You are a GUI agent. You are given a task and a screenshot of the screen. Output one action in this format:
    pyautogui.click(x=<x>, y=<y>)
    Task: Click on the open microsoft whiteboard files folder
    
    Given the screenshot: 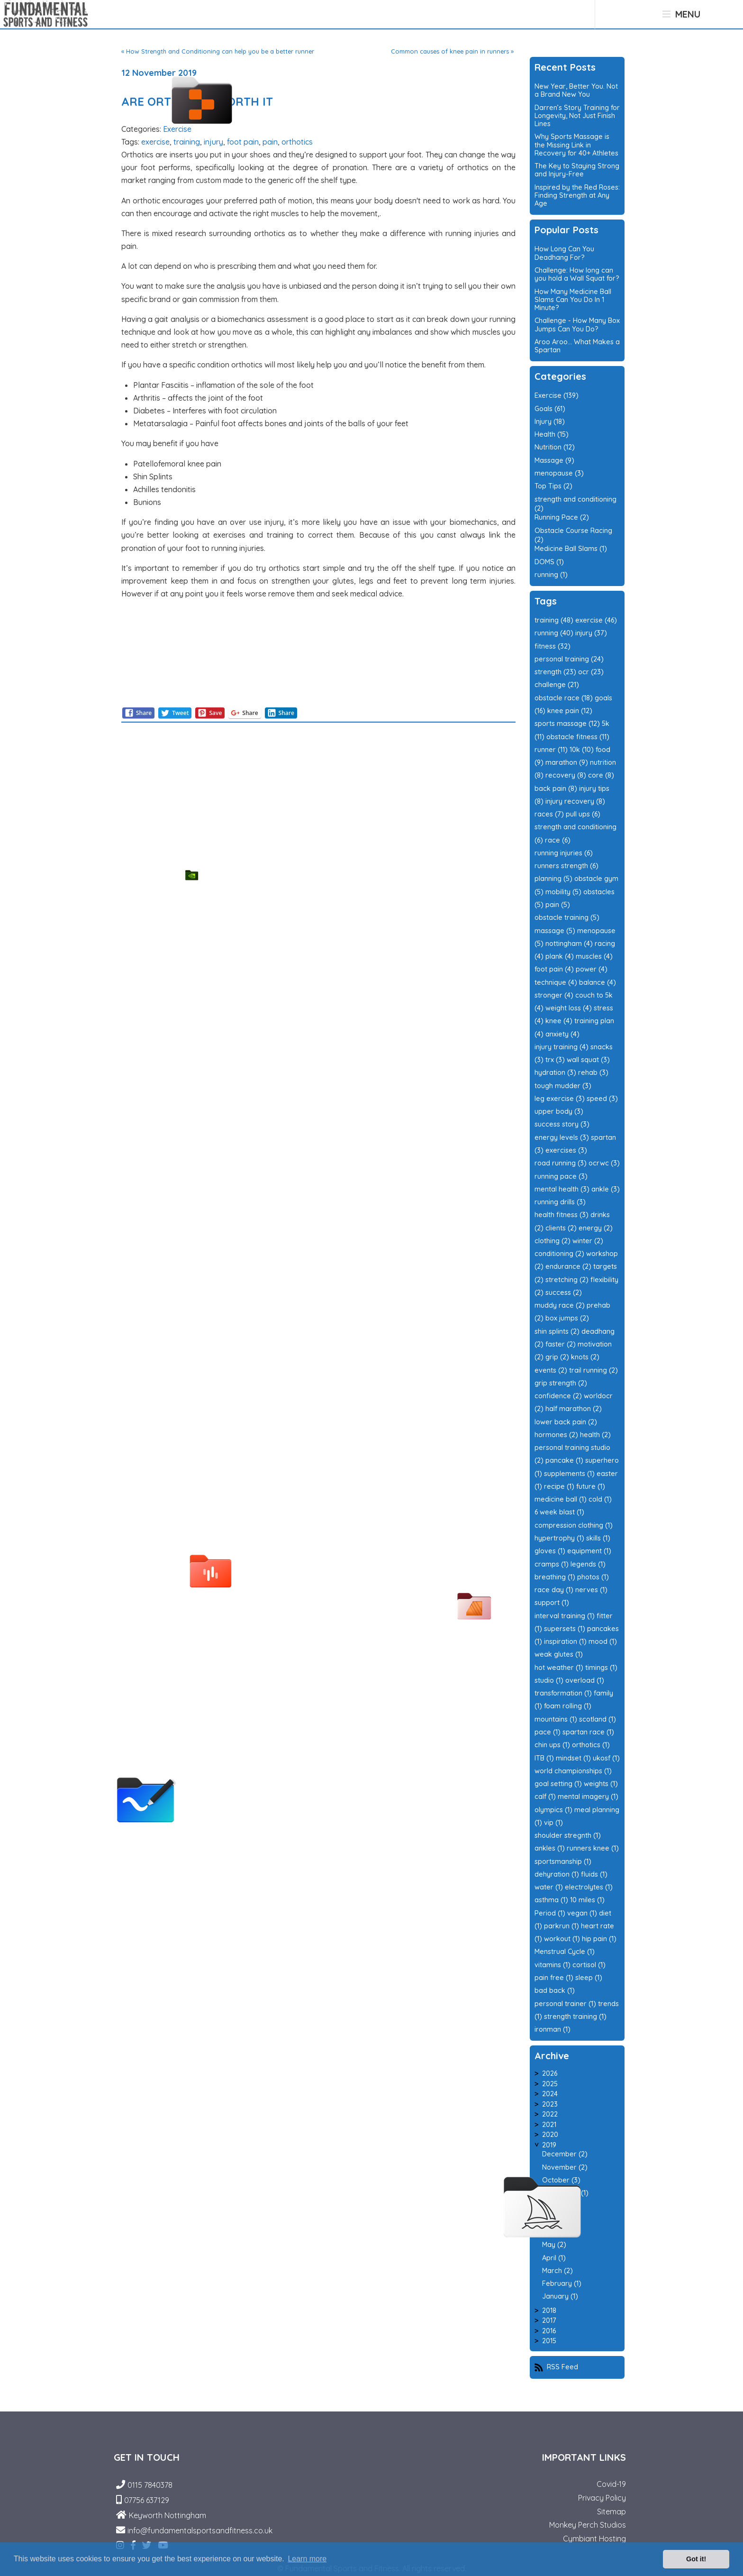 What is the action you would take?
    pyautogui.click(x=145, y=1801)
    